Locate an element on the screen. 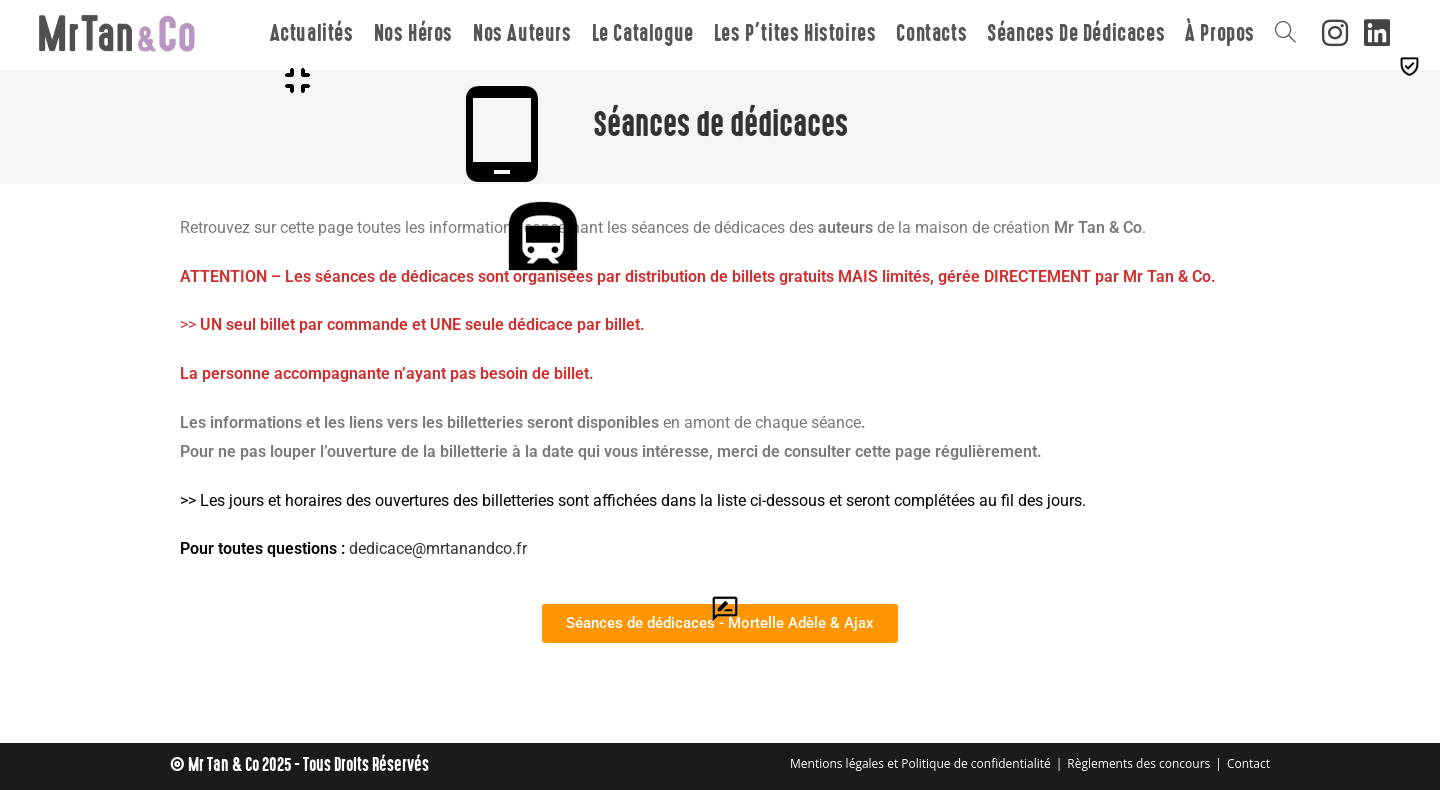 The image size is (1440, 790). exit fullscreen mode is located at coordinates (297, 80).